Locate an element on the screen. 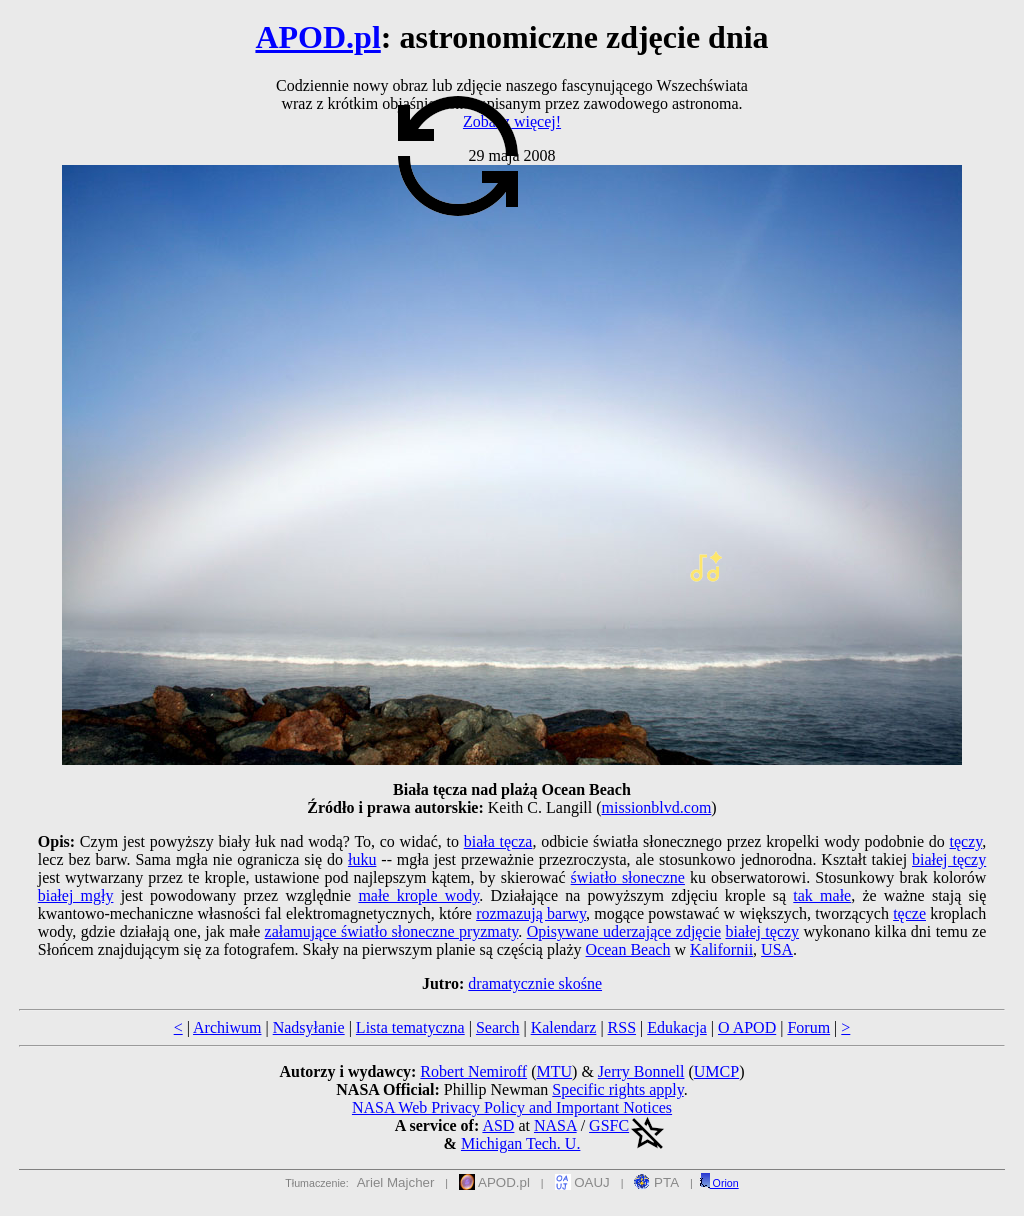 This screenshot has height=1216, width=1024. access AI-powered music features is located at coordinates (707, 568).